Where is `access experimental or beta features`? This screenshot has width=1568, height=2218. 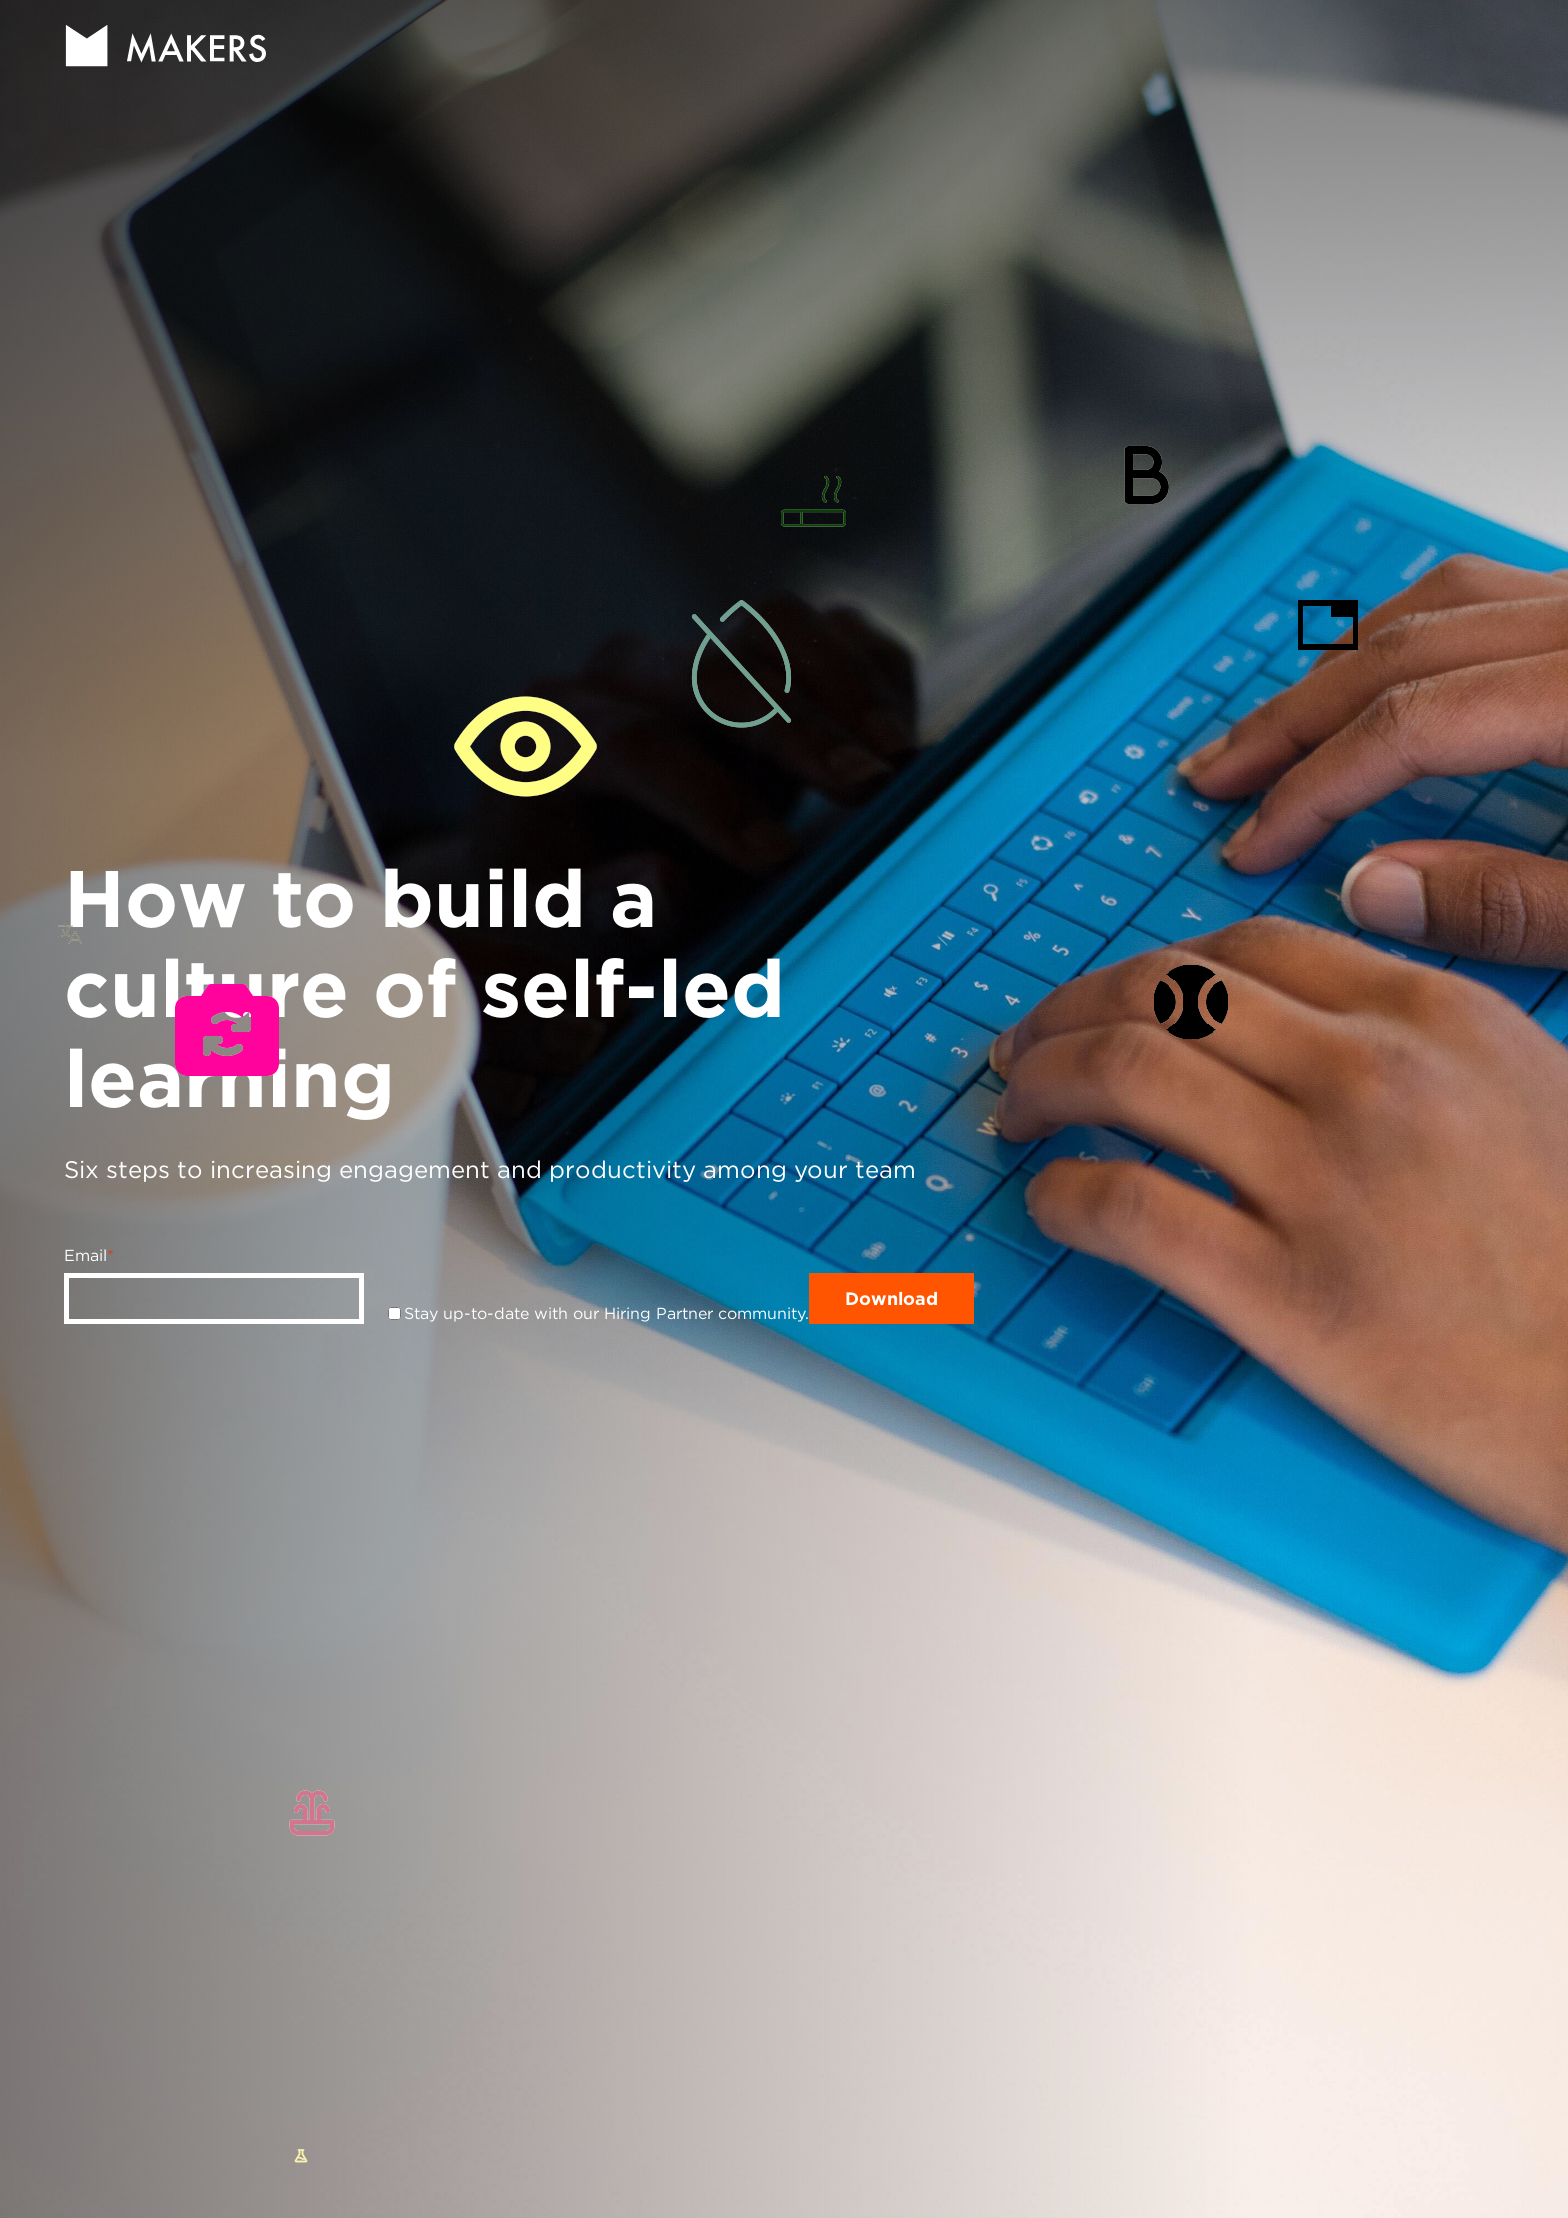 access experimental or beta features is located at coordinates (301, 2156).